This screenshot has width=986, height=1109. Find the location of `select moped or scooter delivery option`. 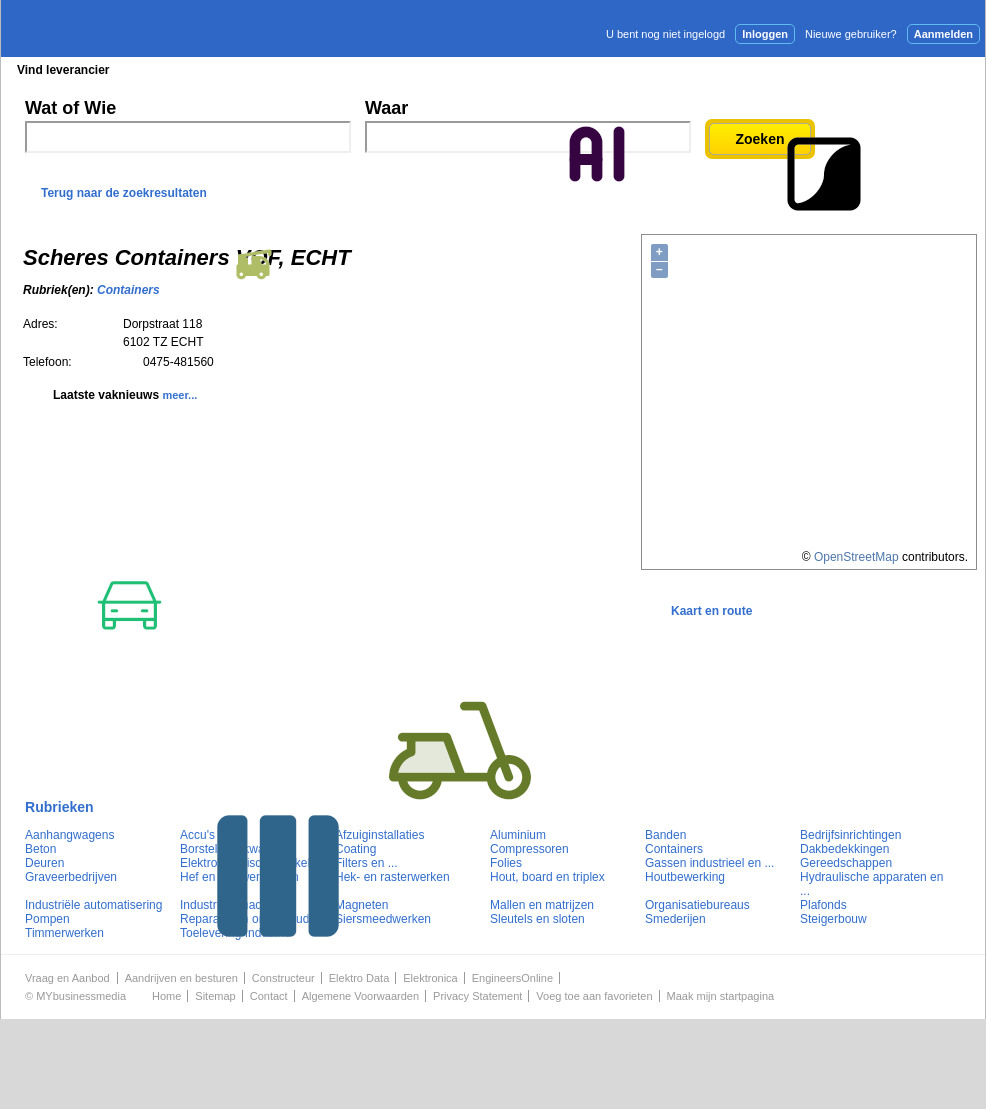

select moped or scooter delivery option is located at coordinates (460, 755).